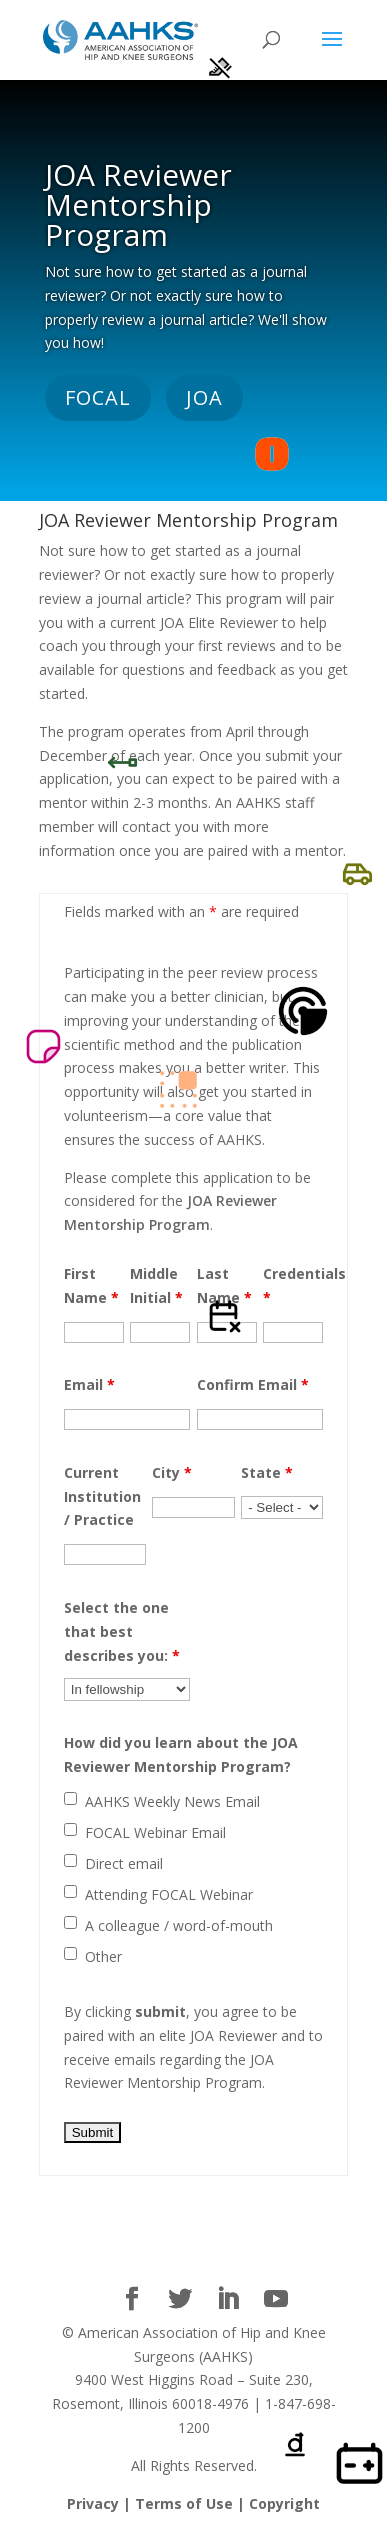  Describe the element at coordinates (223, 1315) in the screenshot. I see `remove an event from your calendar` at that location.